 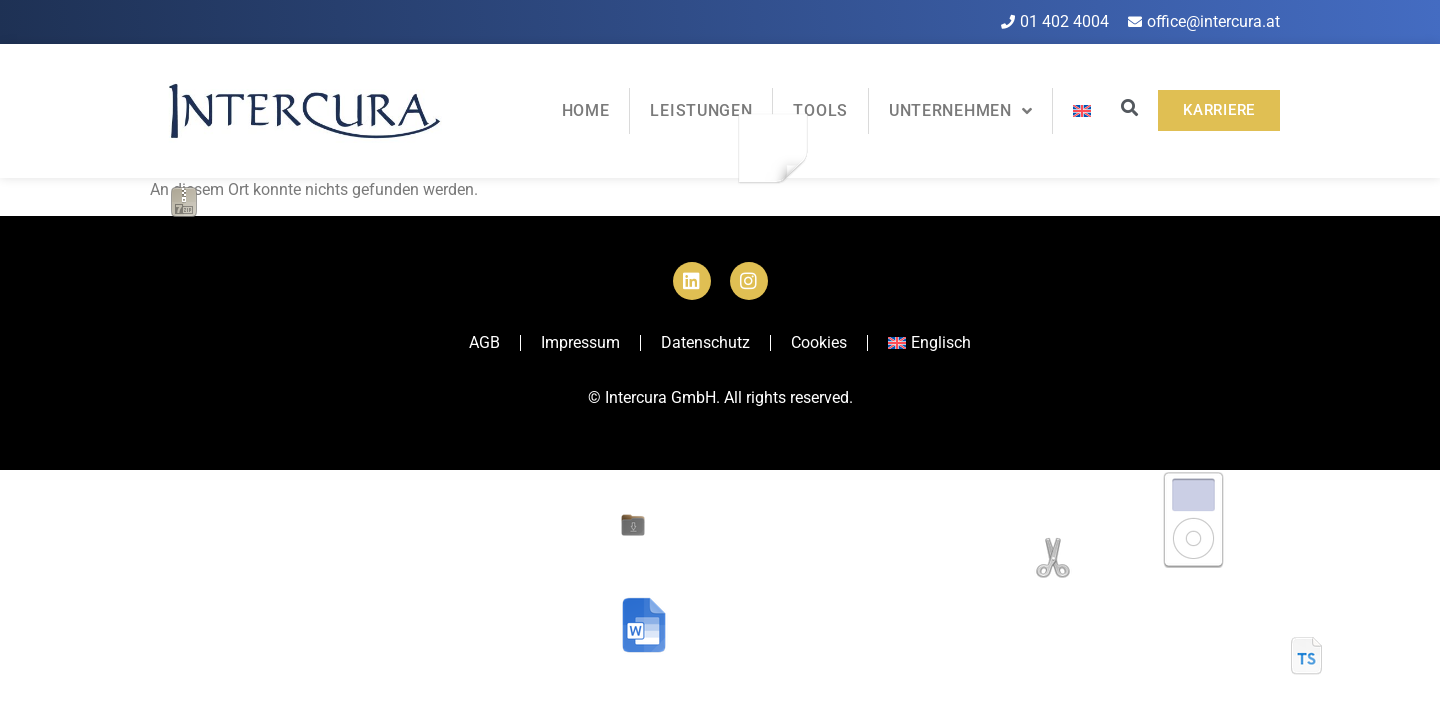 What do you see at coordinates (633, 525) in the screenshot?
I see `open downloads folder` at bounding box center [633, 525].